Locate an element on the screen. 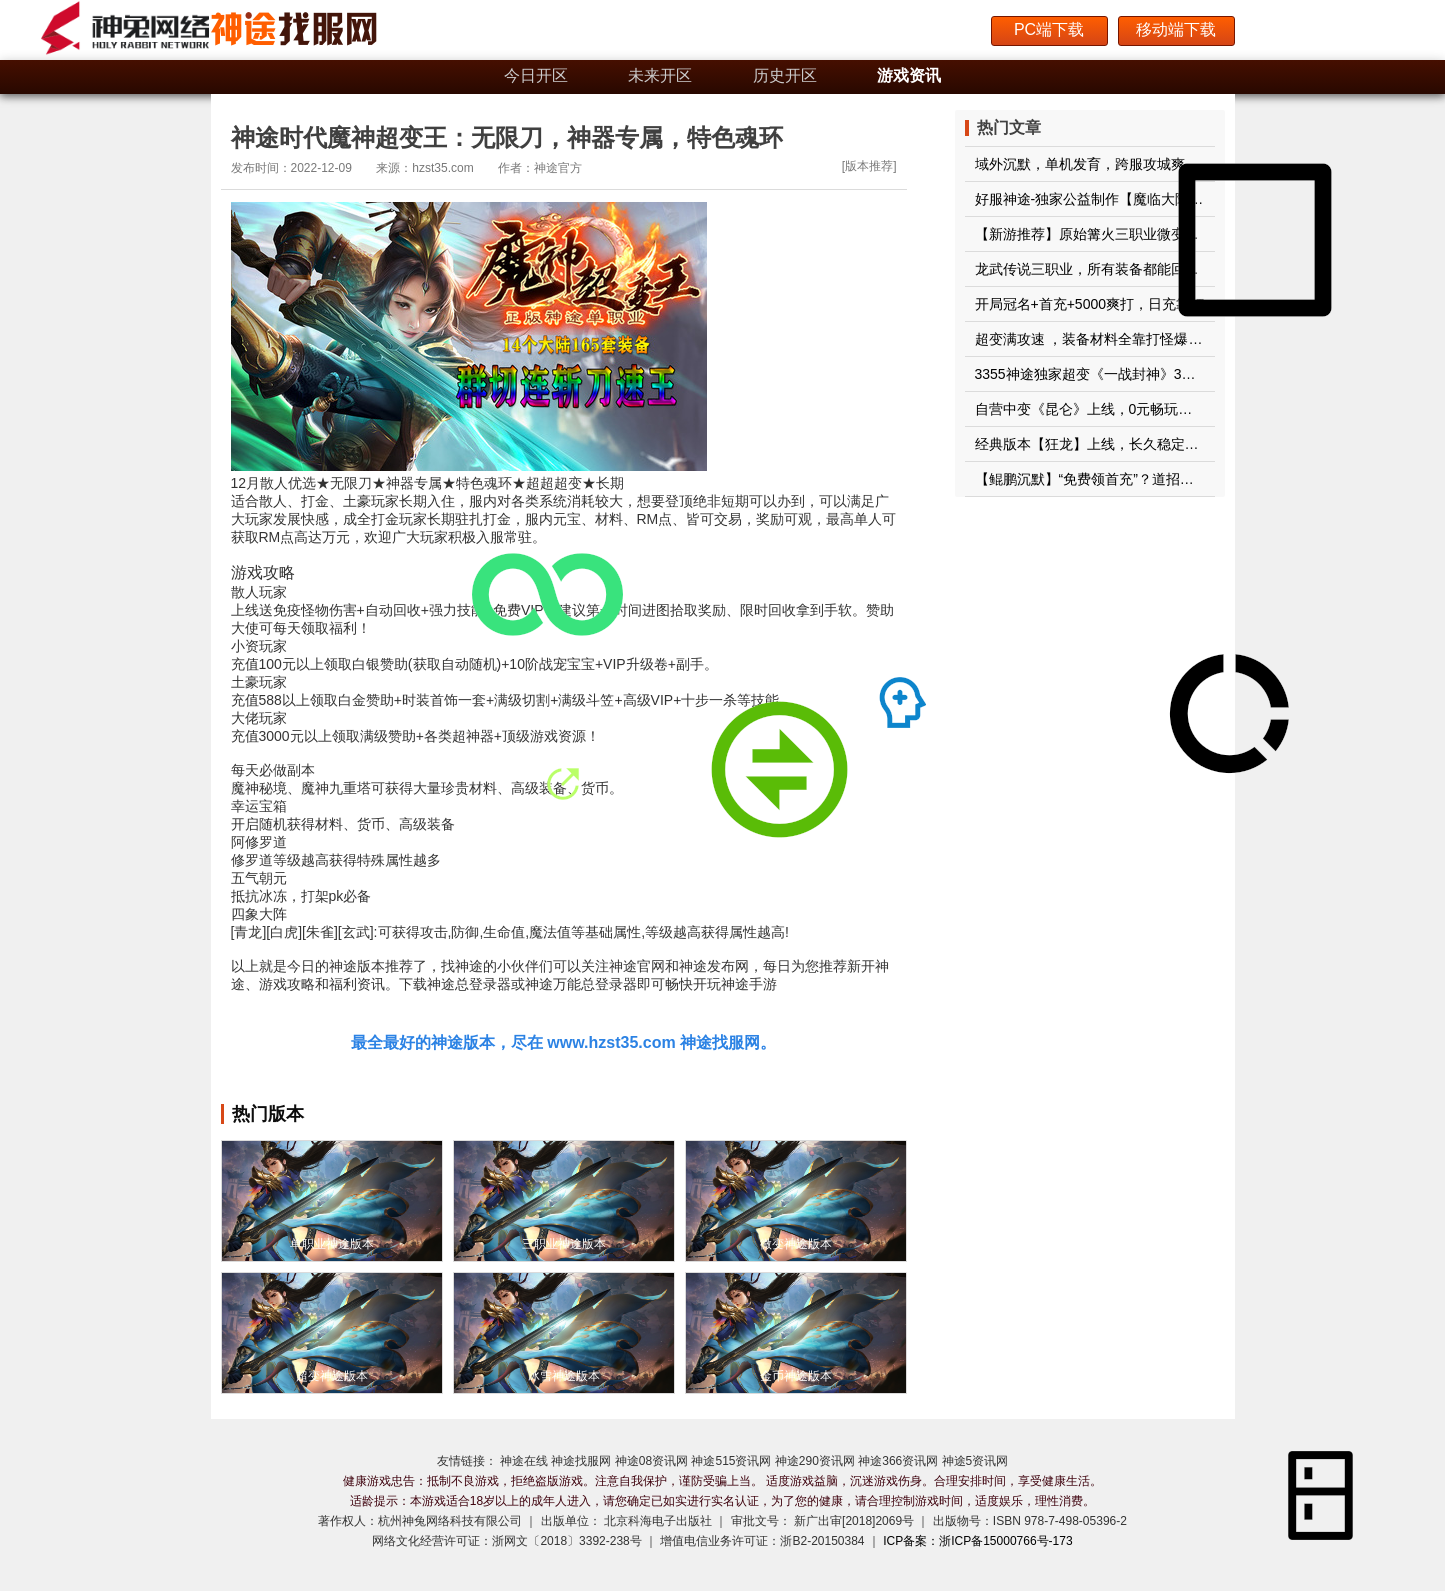  access refrigerator or kitchen appliance controls is located at coordinates (1320, 1495).